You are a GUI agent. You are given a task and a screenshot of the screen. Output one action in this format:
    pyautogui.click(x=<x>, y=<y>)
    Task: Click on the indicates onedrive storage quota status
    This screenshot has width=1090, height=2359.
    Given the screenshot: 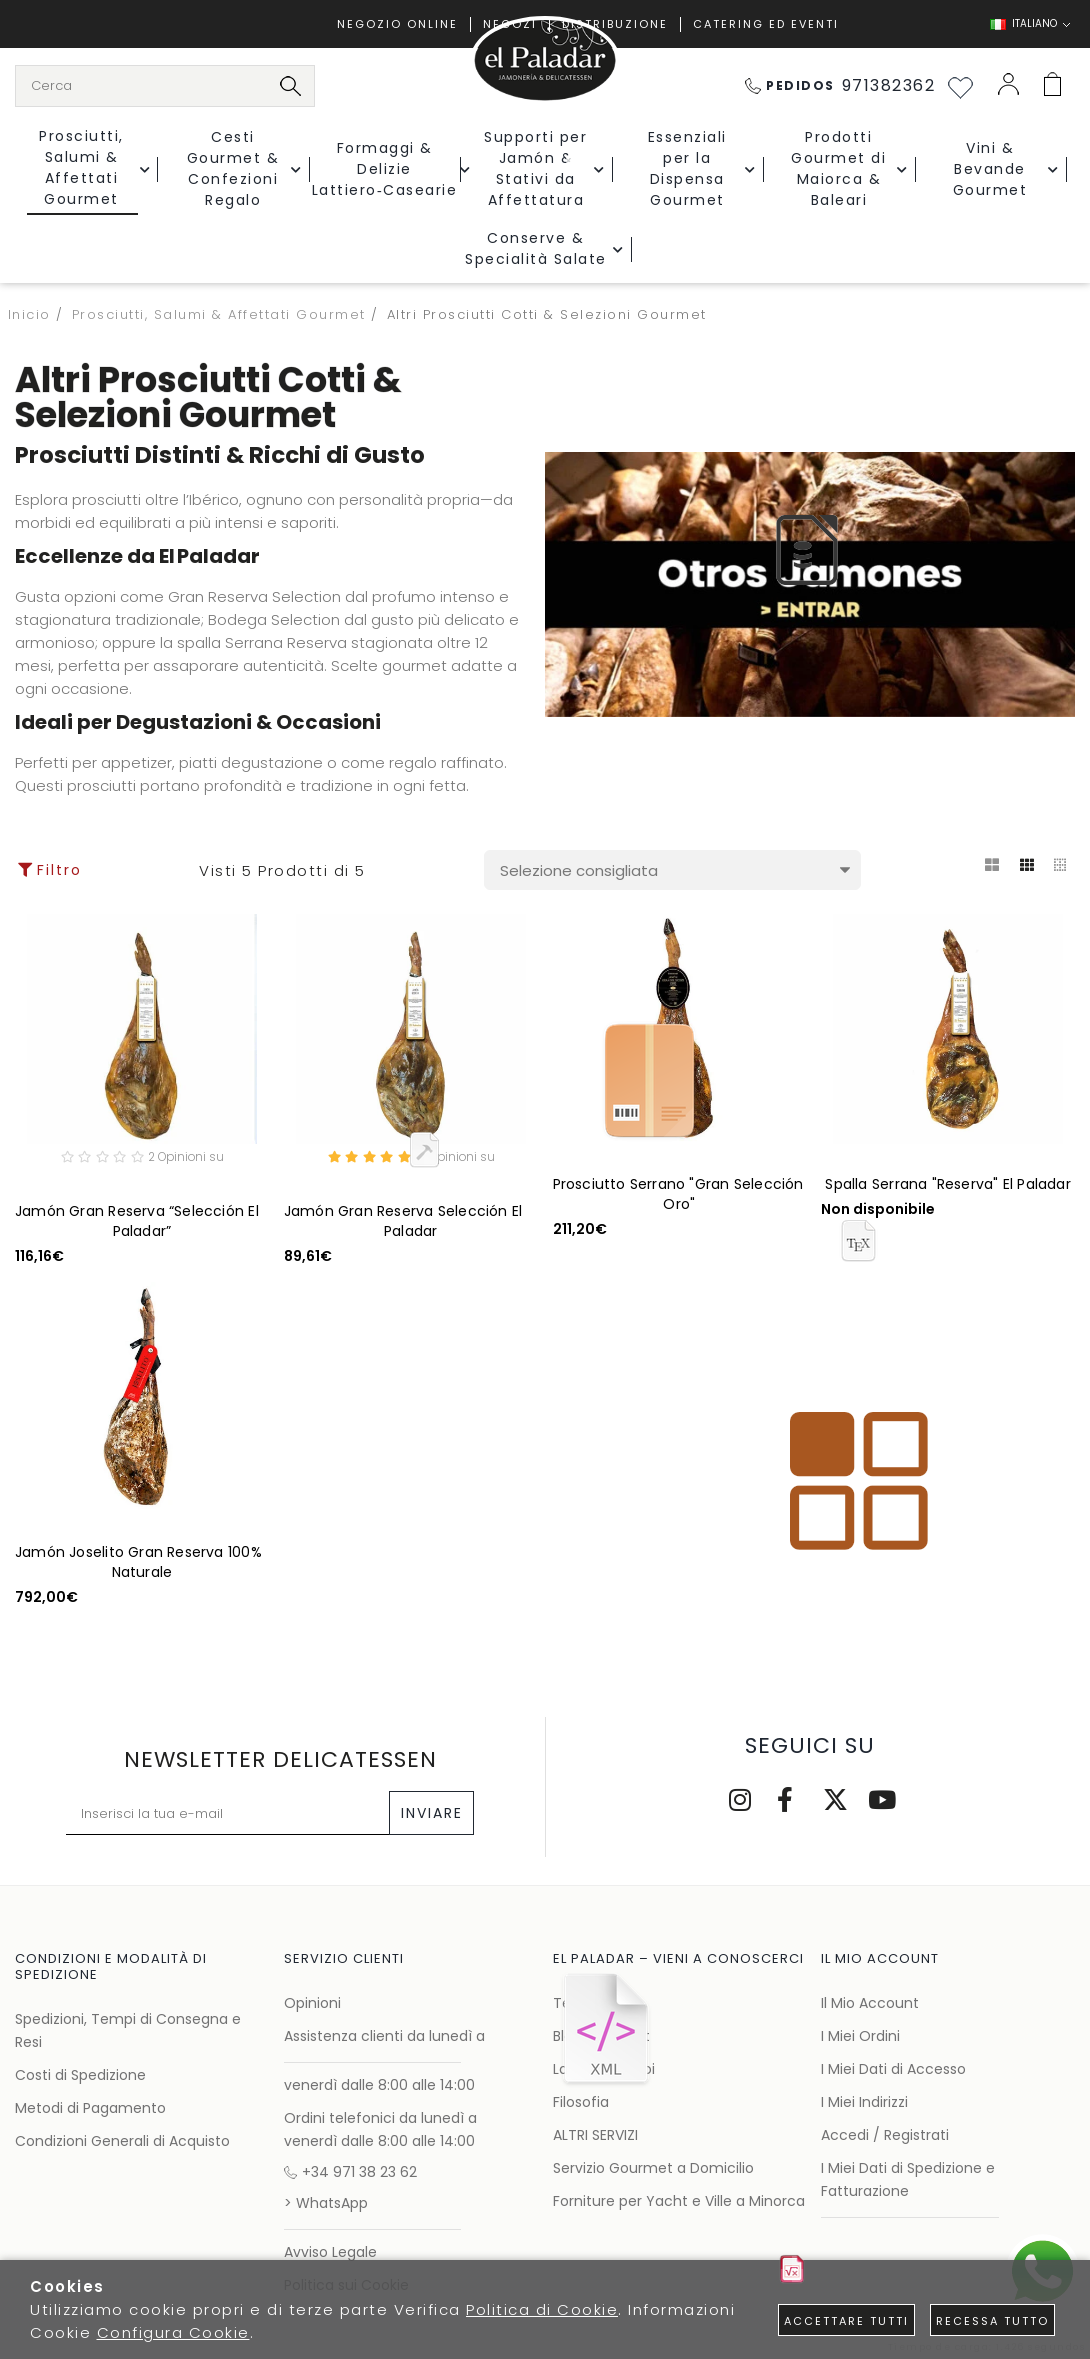 What is the action you would take?
    pyautogui.click(x=576, y=159)
    